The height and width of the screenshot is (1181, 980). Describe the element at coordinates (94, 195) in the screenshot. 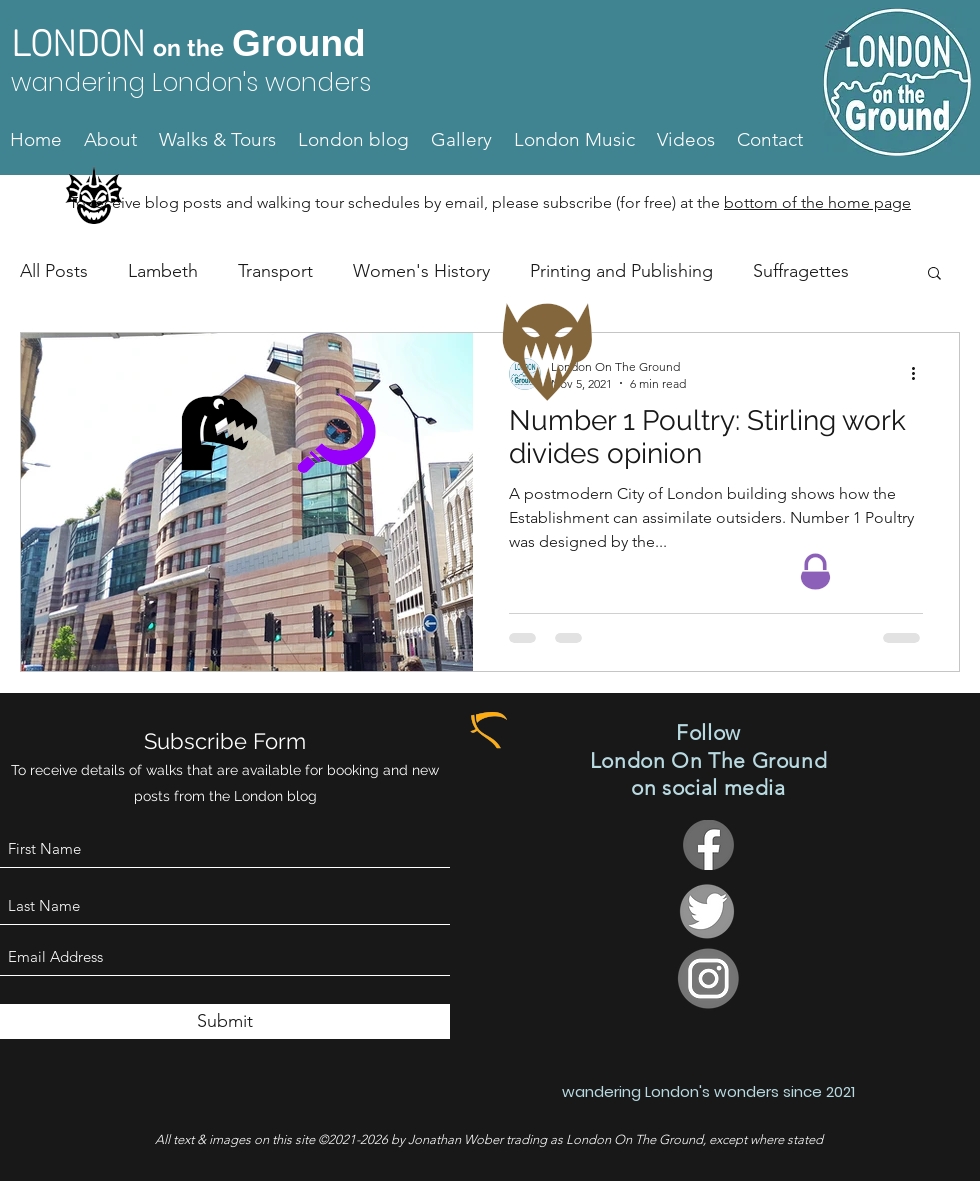

I see `encounter a fish monster enemy` at that location.